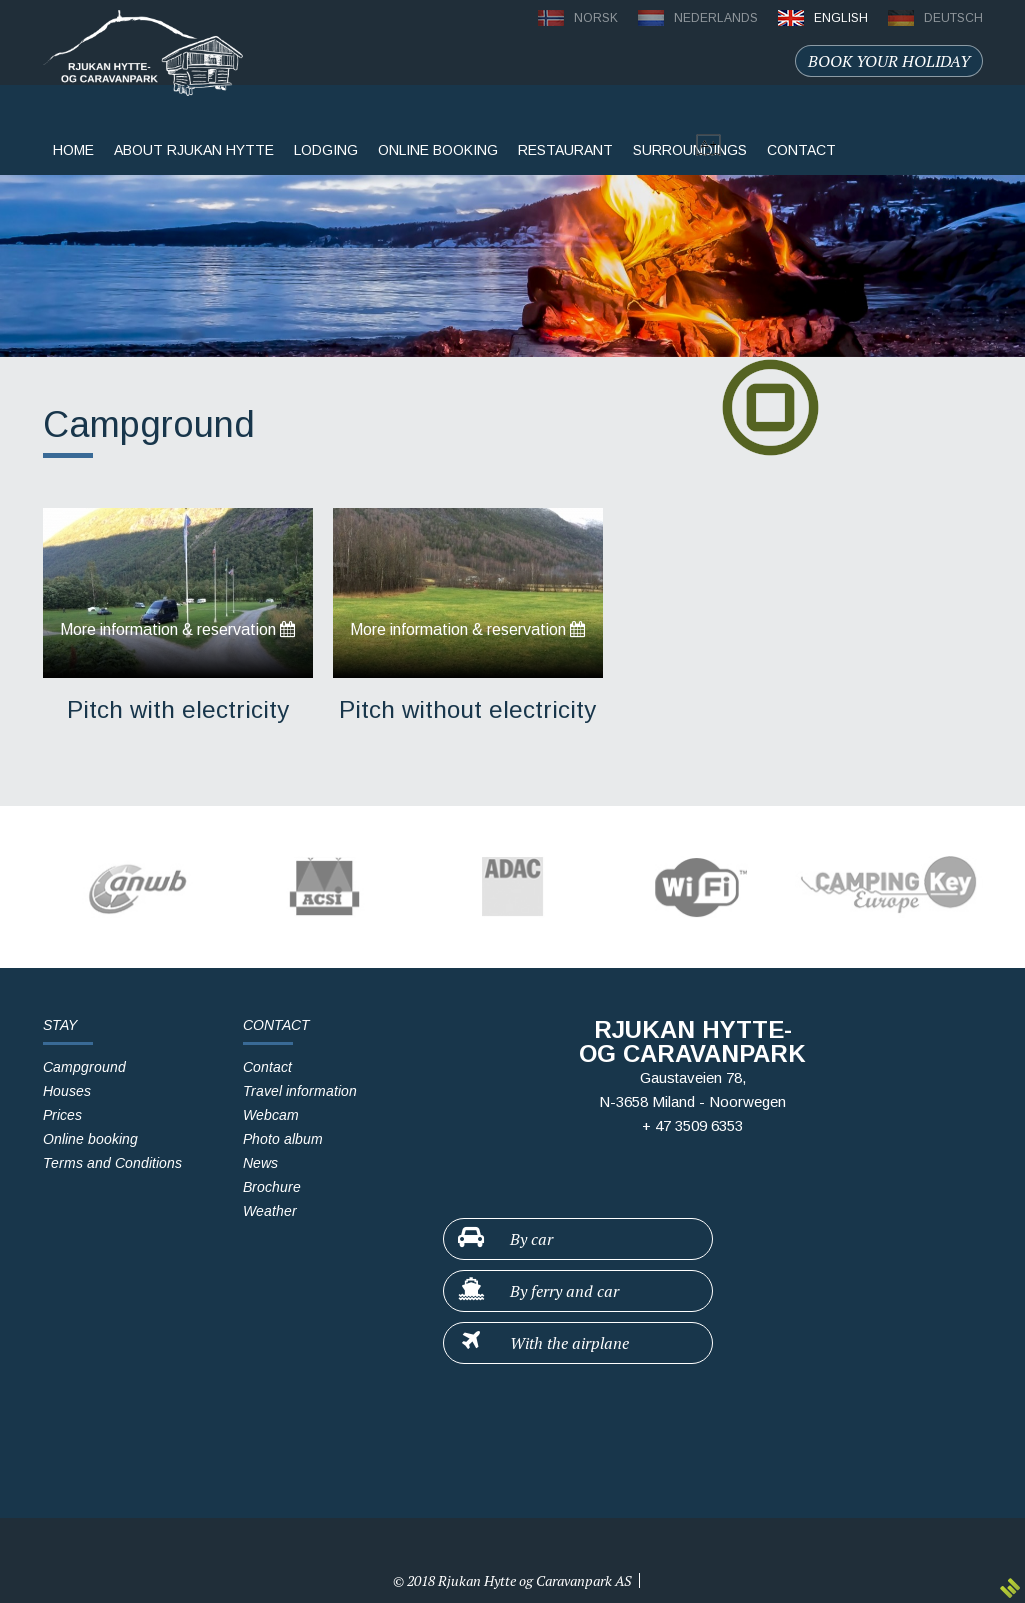 The image size is (1025, 1603). What do you see at coordinates (708, 144) in the screenshot?
I see `view exam or test results` at bounding box center [708, 144].